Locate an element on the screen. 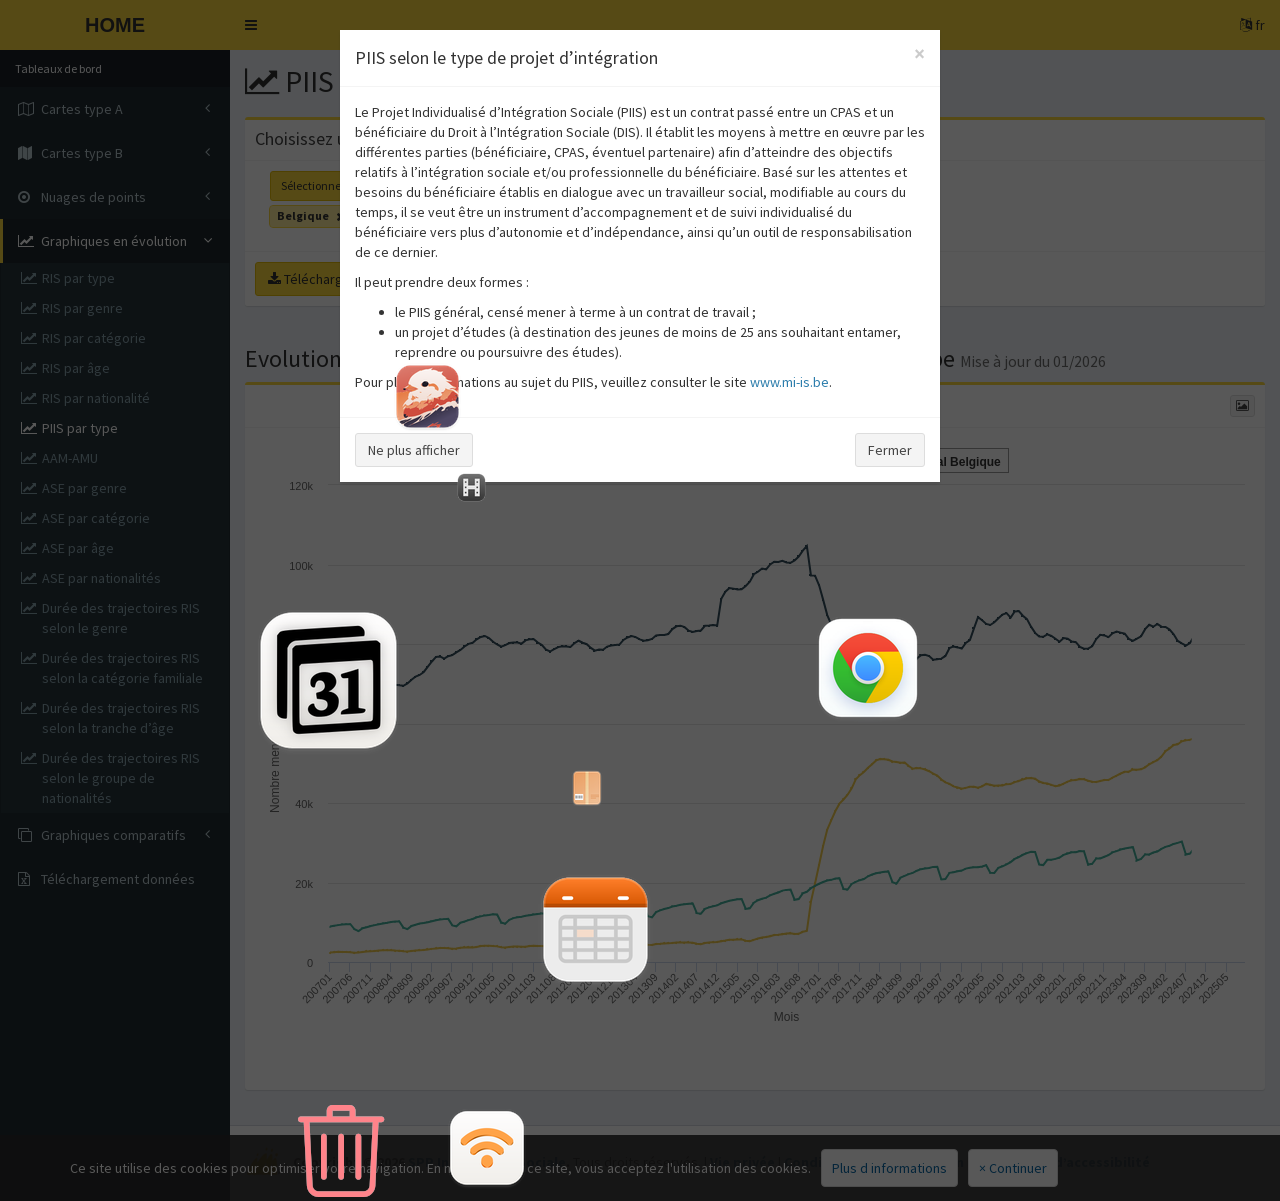 Image resolution: width=1280 pixels, height=1201 pixels. clear file history is located at coordinates (344, 1151).